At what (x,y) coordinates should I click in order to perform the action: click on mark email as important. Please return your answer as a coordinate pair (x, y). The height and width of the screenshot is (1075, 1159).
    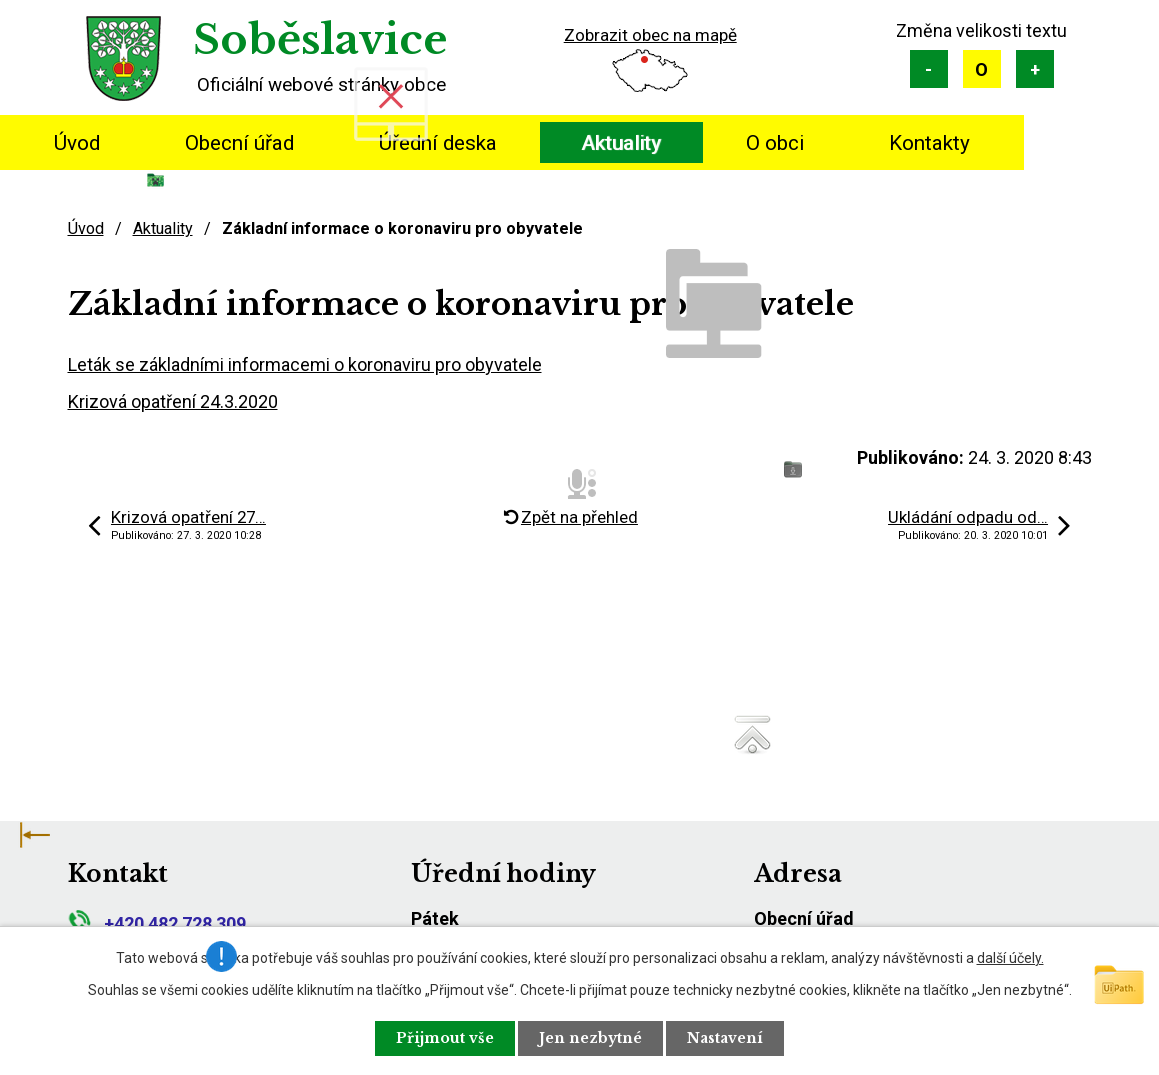
    Looking at the image, I should click on (221, 956).